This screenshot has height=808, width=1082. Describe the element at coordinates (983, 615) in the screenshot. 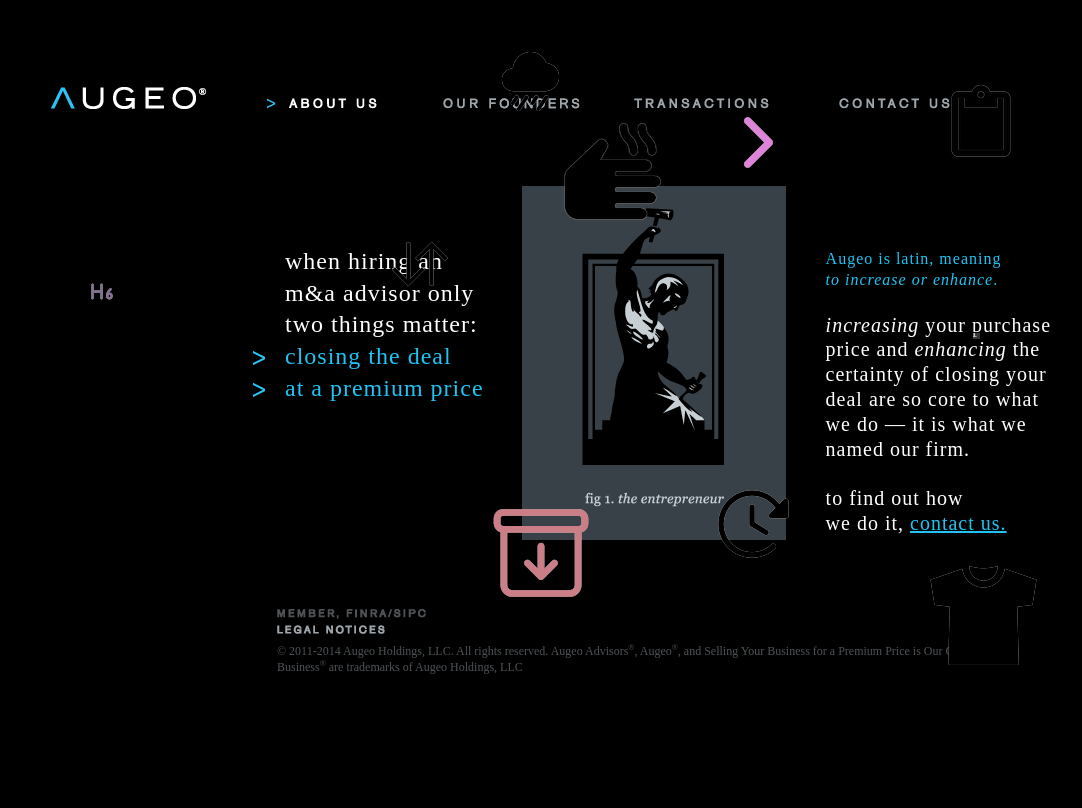

I see `browse clothing or apparel items` at that location.